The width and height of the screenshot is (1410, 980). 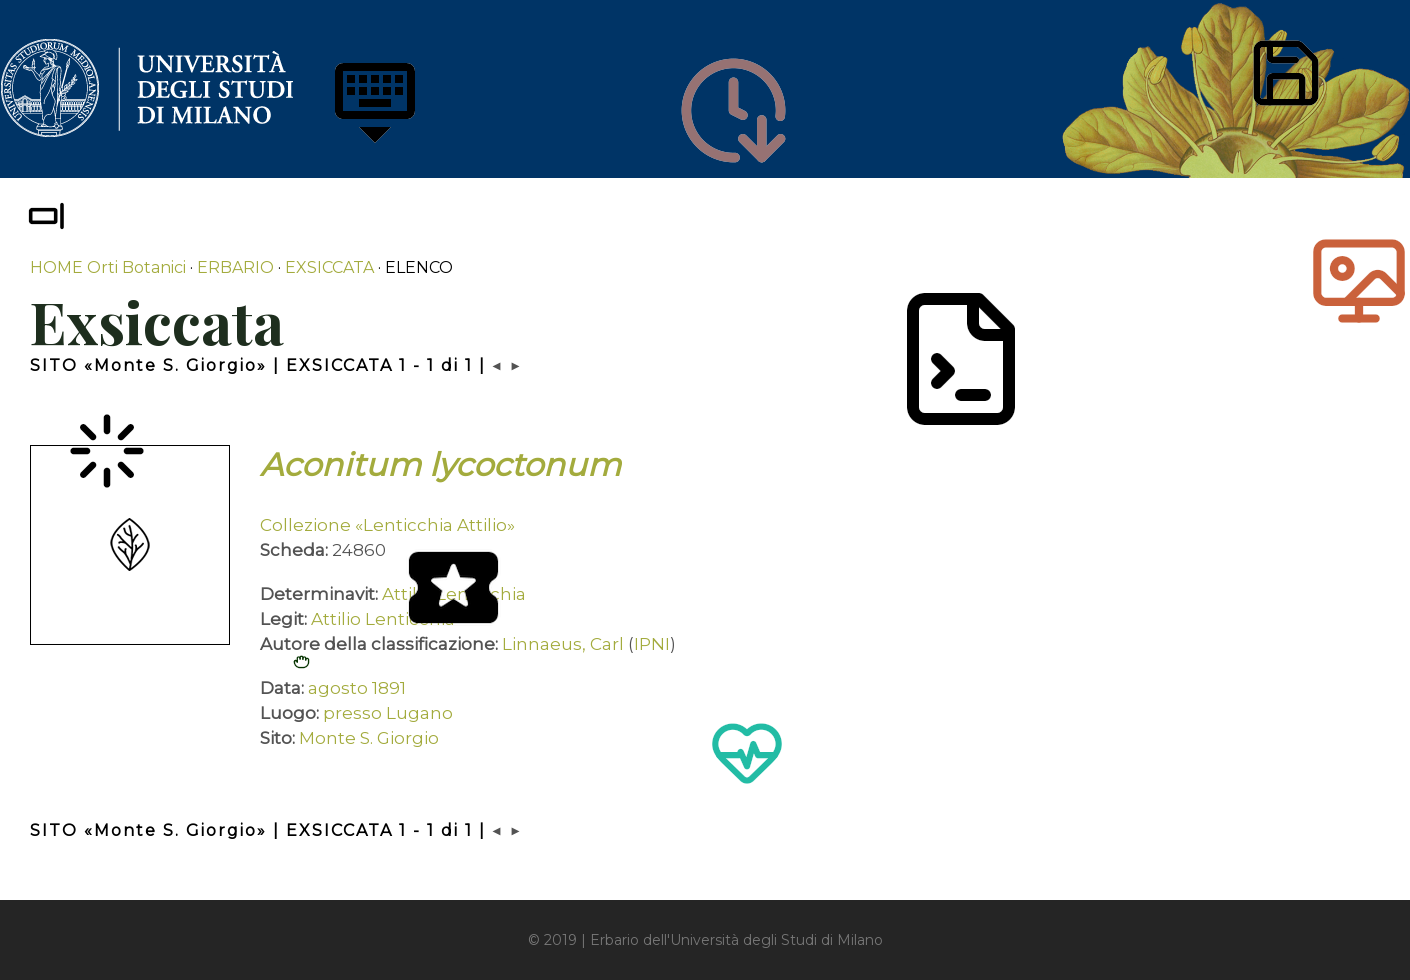 I want to click on view health or fitness tracking data, so click(x=747, y=752).